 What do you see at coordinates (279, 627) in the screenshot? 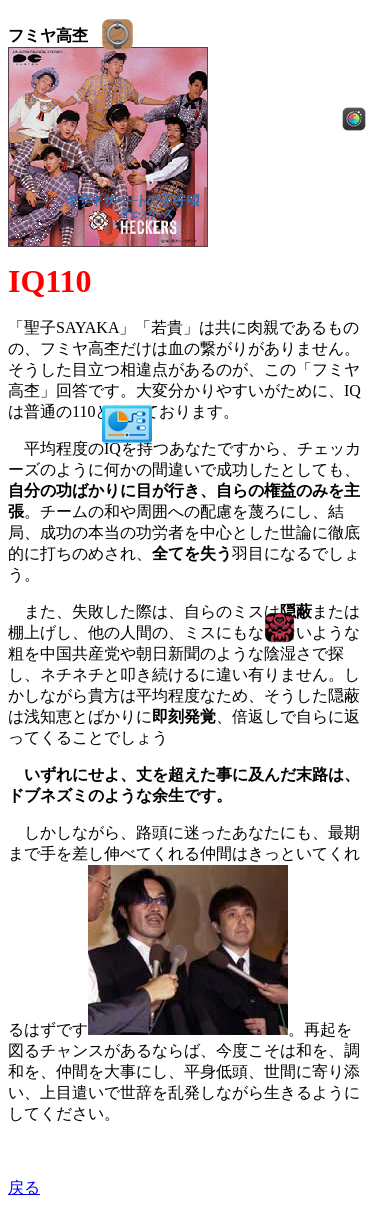
I see `launch helltaker game` at bounding box center [279, 627].